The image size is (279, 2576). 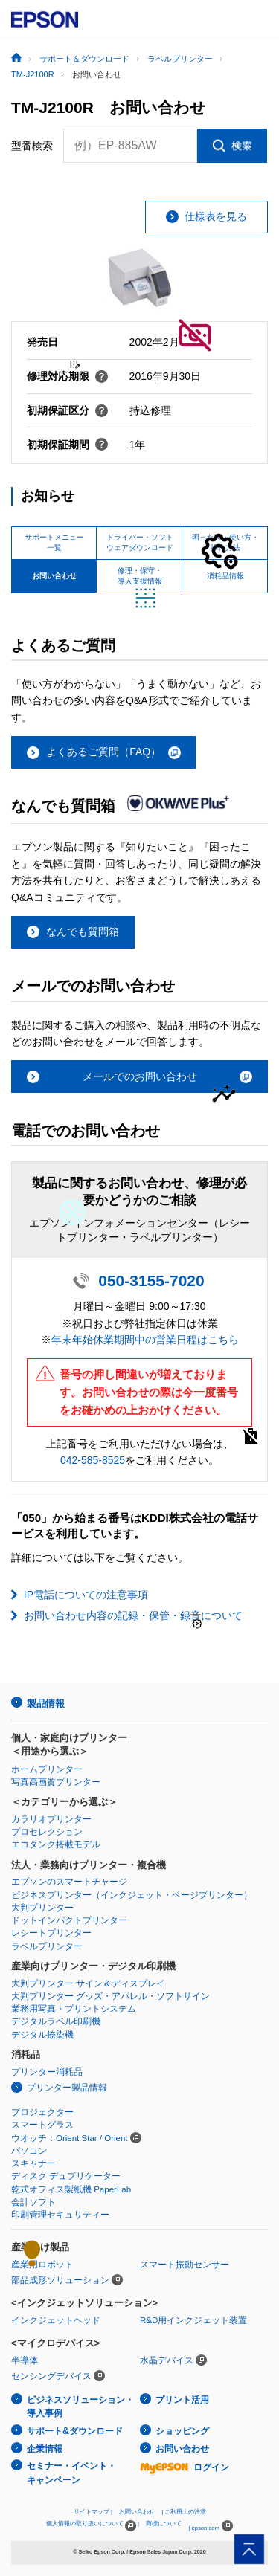 What do you see at coordinates (74, 364) in the screenshot?
I see `edit road or route details` at bounding box center [74, 364].